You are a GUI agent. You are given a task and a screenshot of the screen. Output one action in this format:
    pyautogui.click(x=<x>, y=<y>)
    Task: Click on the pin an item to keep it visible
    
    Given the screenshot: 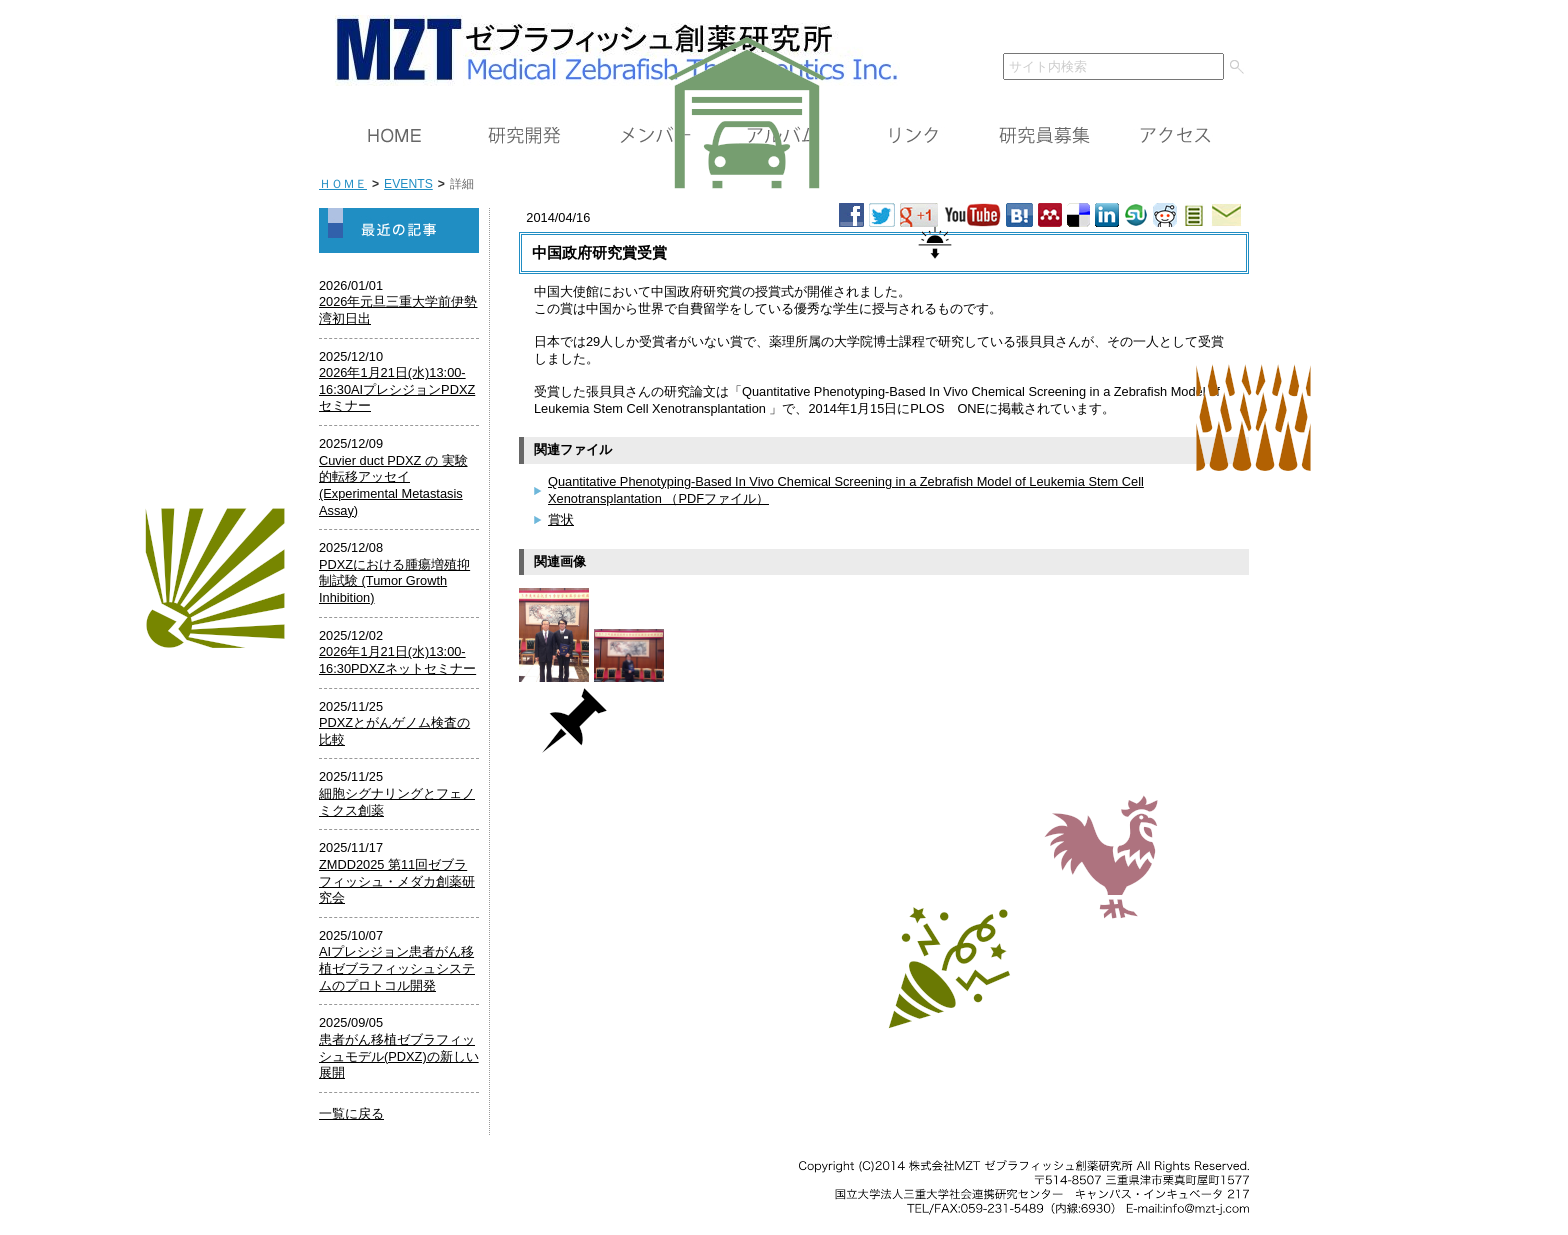 What is the action you would take?
    pyautogui.click(x=574, y=720)
    